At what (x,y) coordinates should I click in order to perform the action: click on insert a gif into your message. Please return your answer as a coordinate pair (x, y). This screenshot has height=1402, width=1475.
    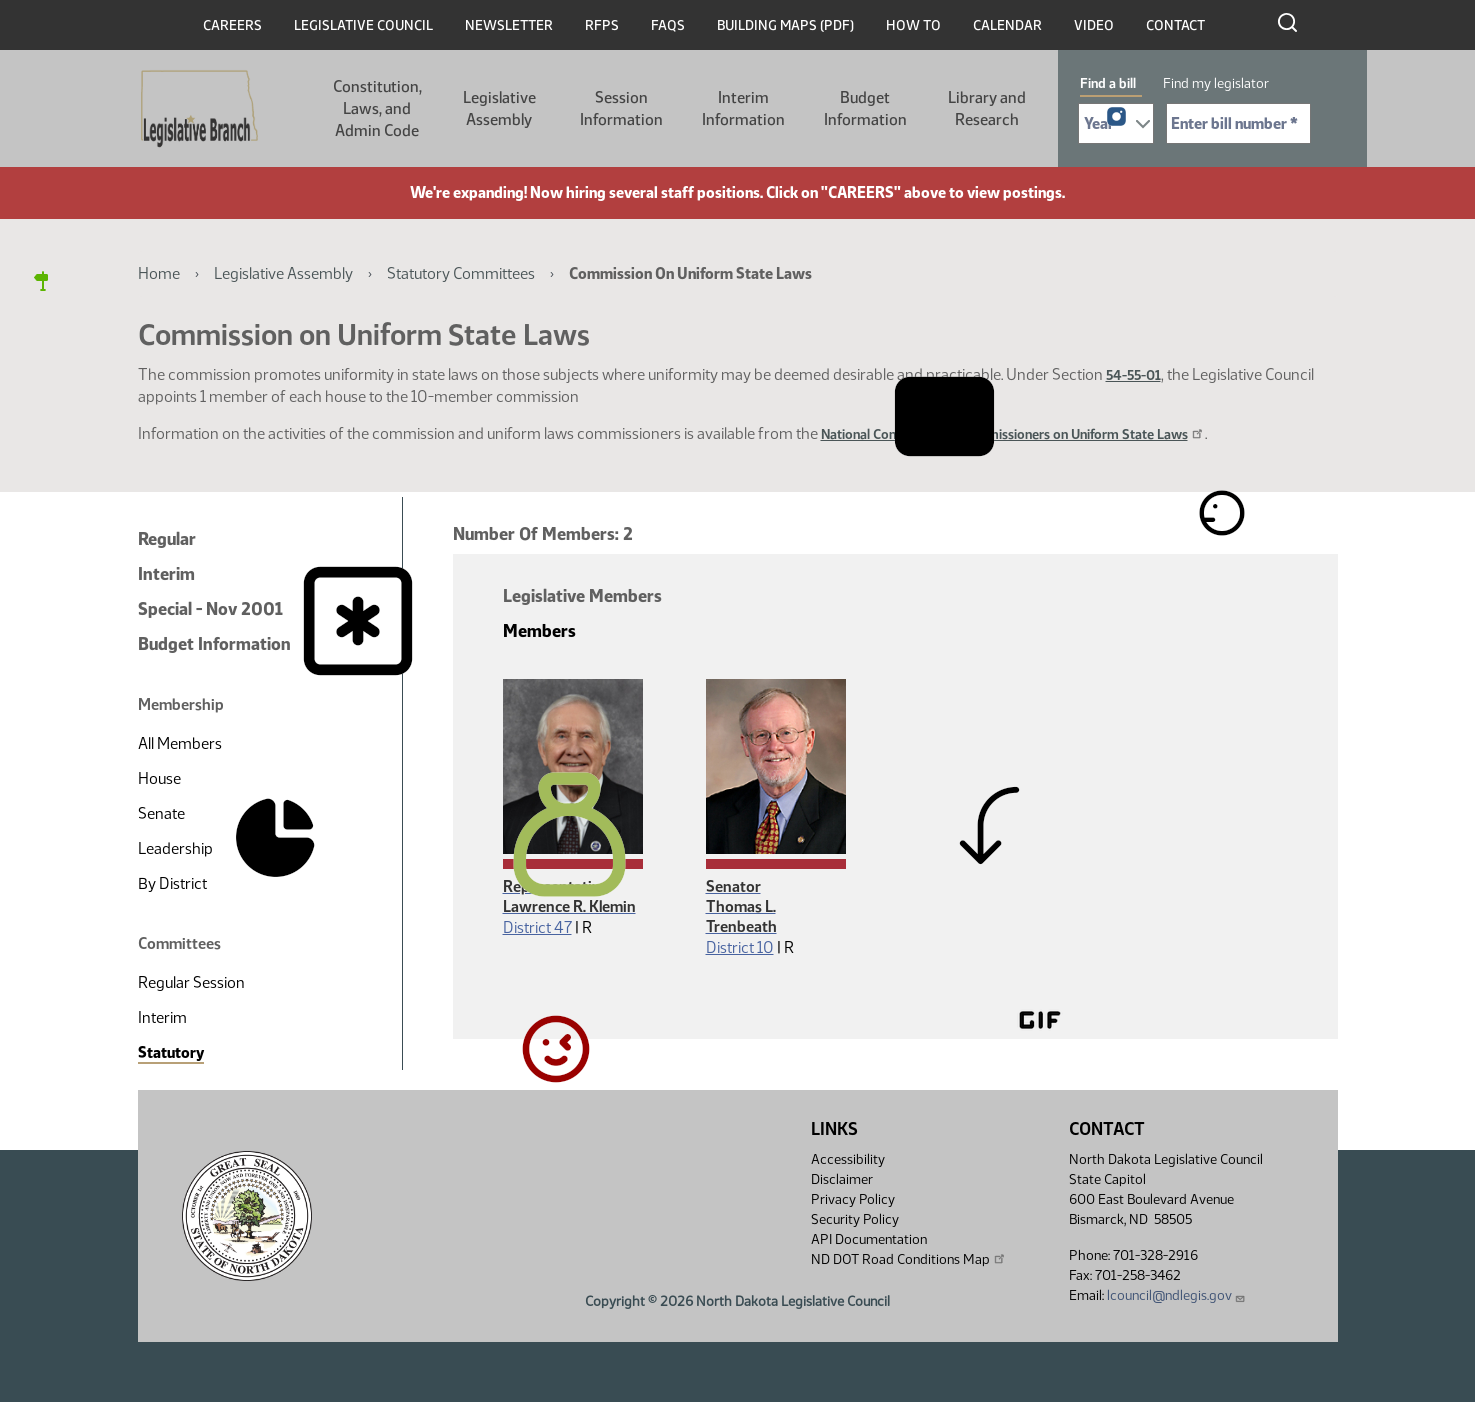
    Looking at the image, I should click on (1040, 1020).